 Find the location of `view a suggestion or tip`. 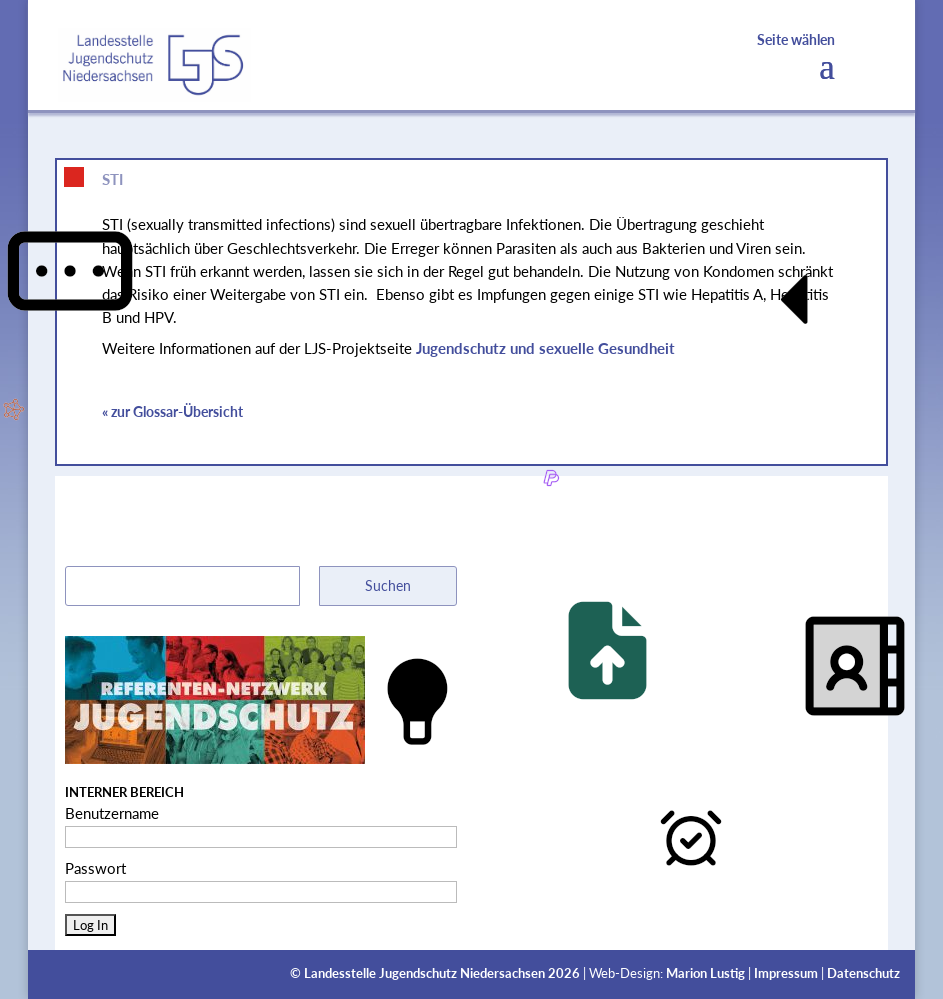

view a suggestion or tip is located at coordinates (414, 705).